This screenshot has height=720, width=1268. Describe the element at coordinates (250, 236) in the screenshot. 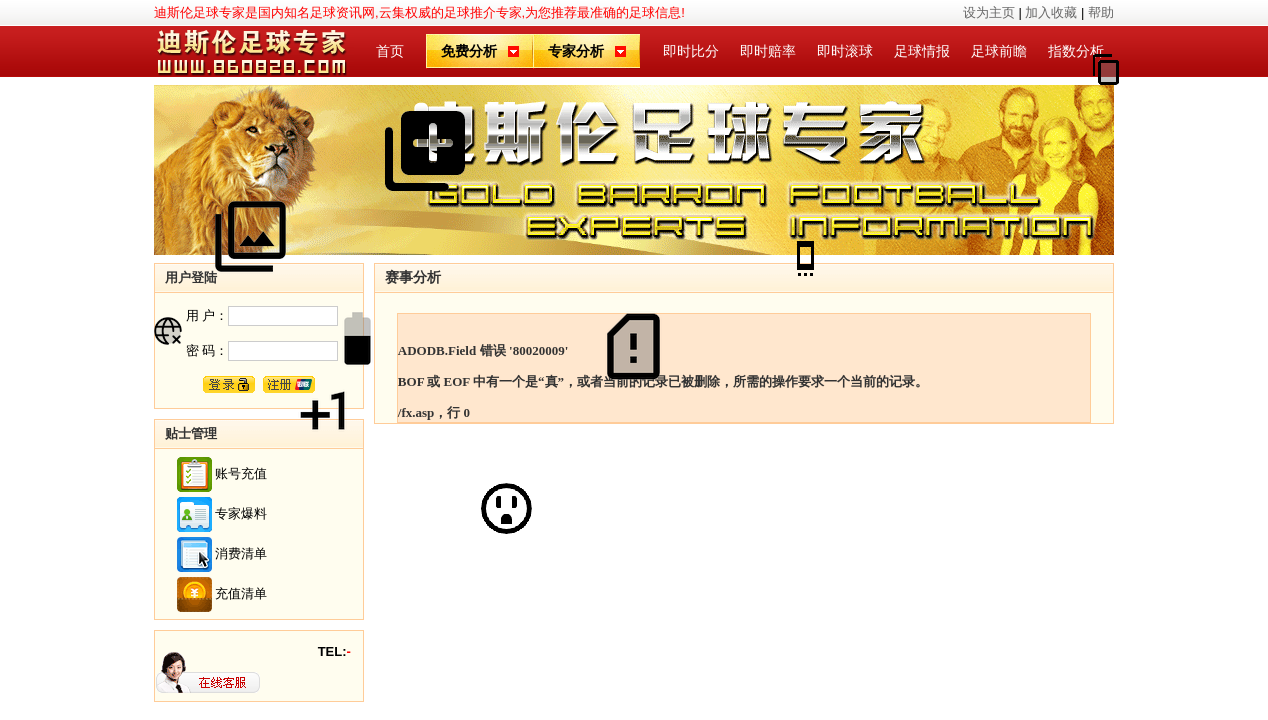

I see `filter or sort images in a gallery` at that location.